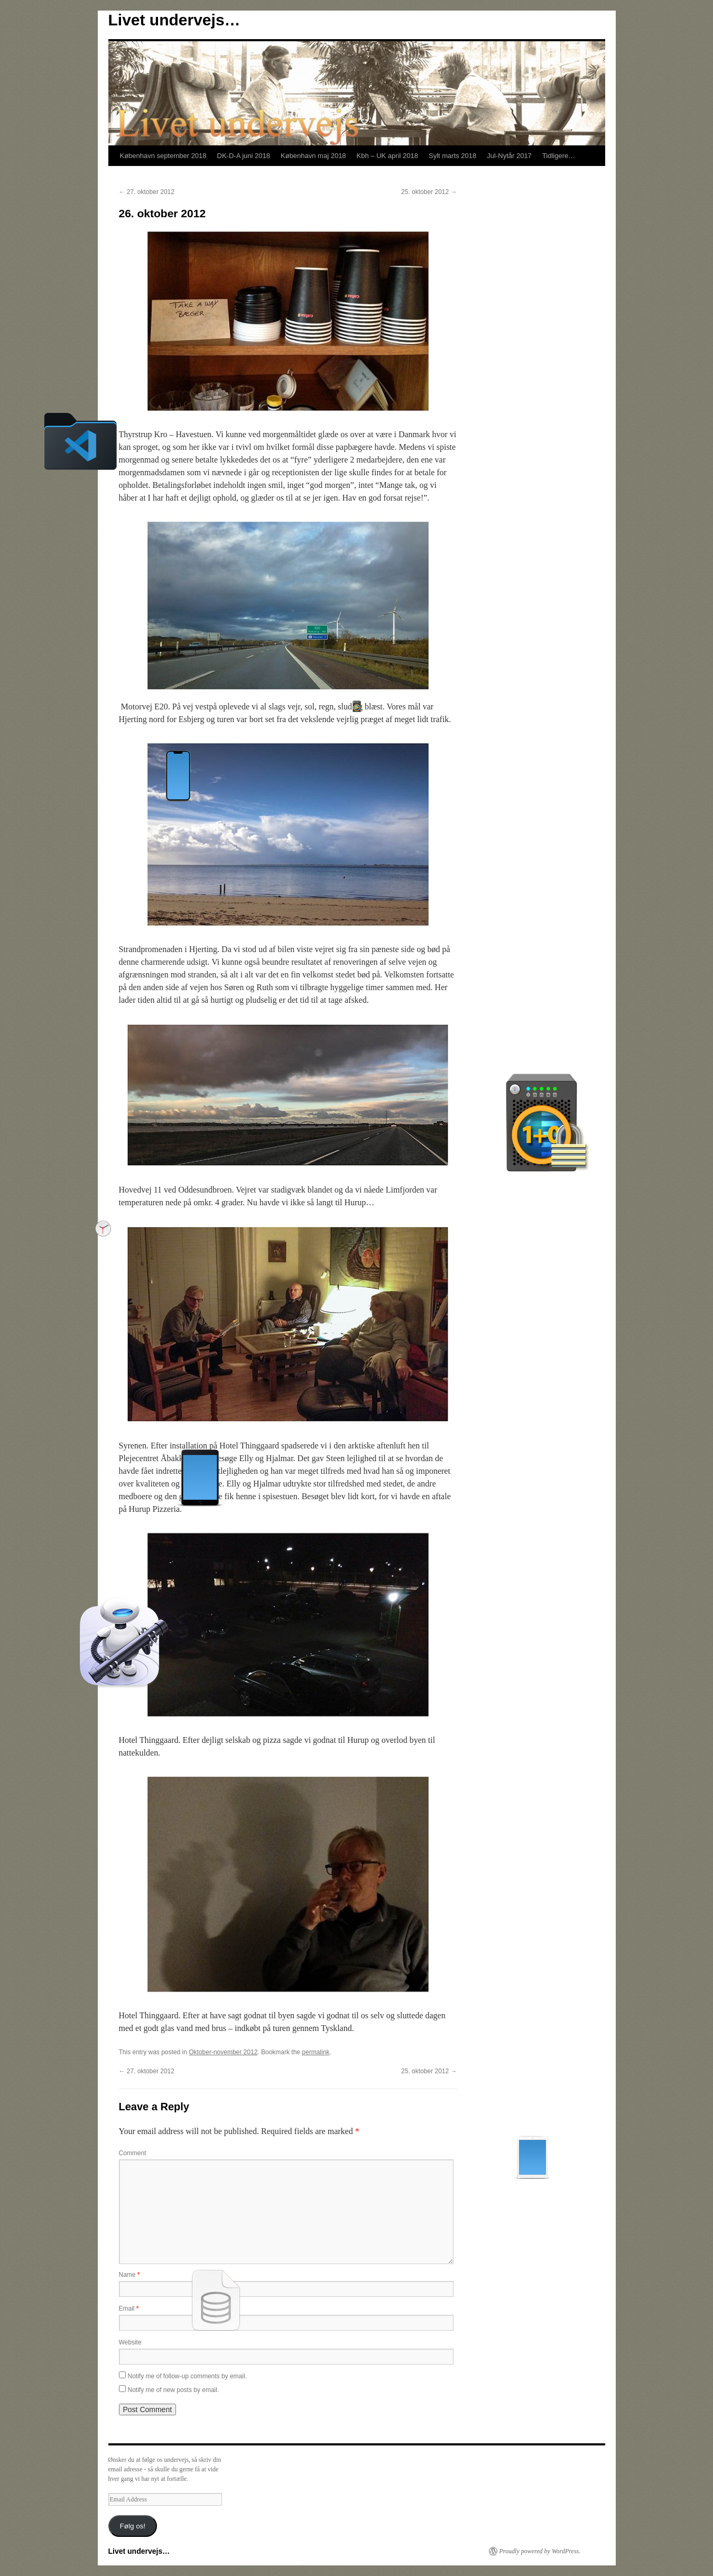  Describe the element at coordinates (532, 2157) in the screenshot. I see `indicates a connected iPad Air device` at that location.